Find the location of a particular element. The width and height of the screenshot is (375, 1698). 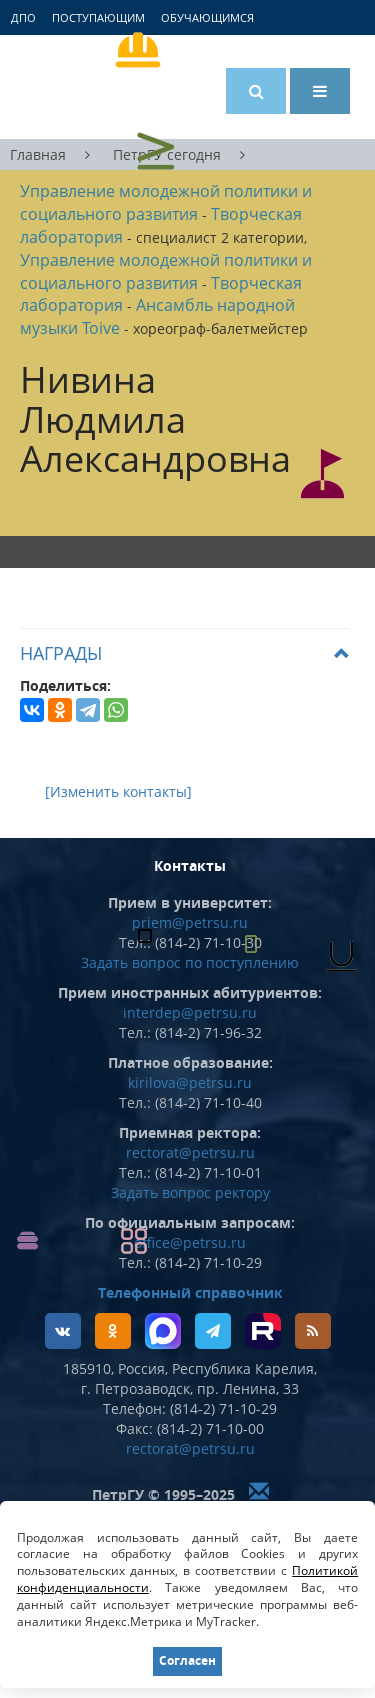

select or crop a square area is located at coordinates (145, 936).